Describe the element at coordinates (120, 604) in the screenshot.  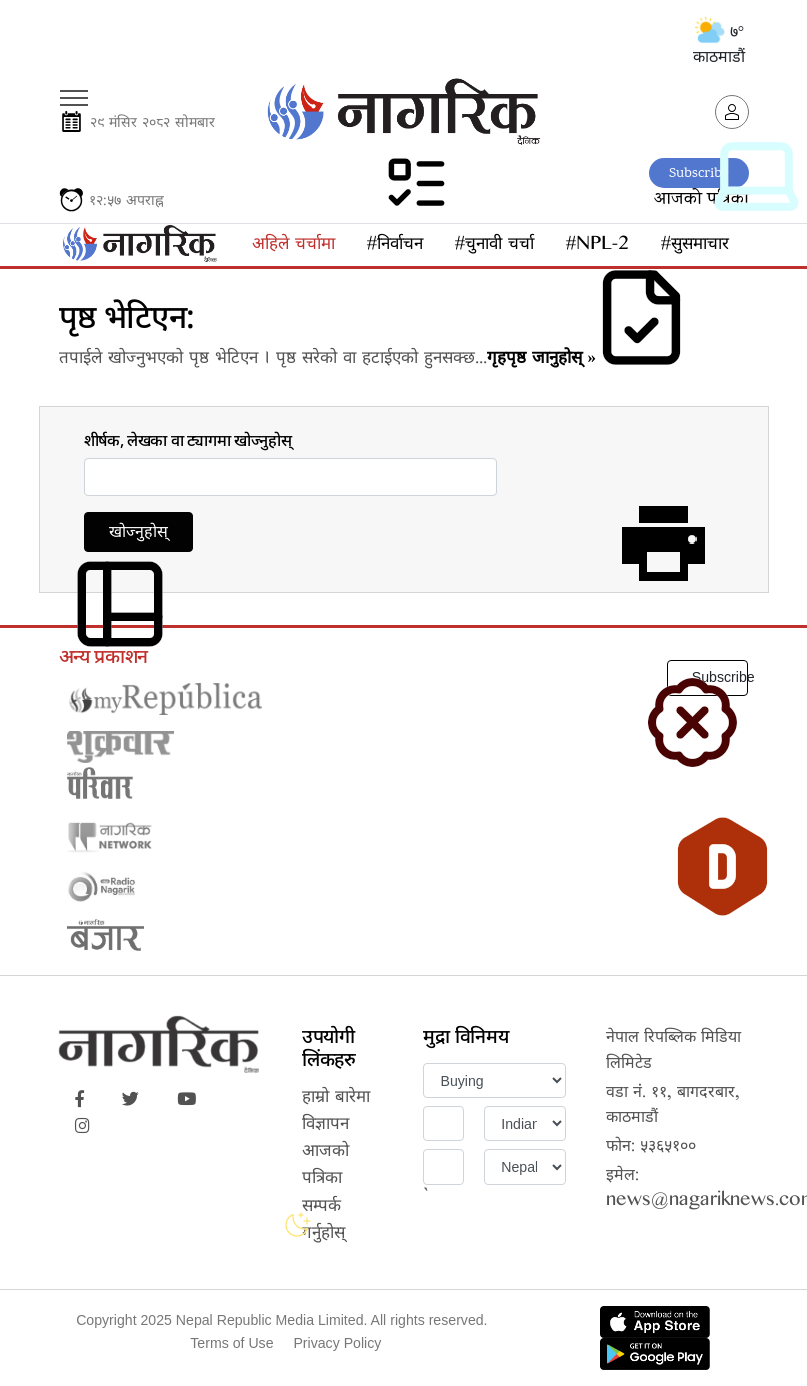
I see `switch to left-bottom panel layout` at that location.